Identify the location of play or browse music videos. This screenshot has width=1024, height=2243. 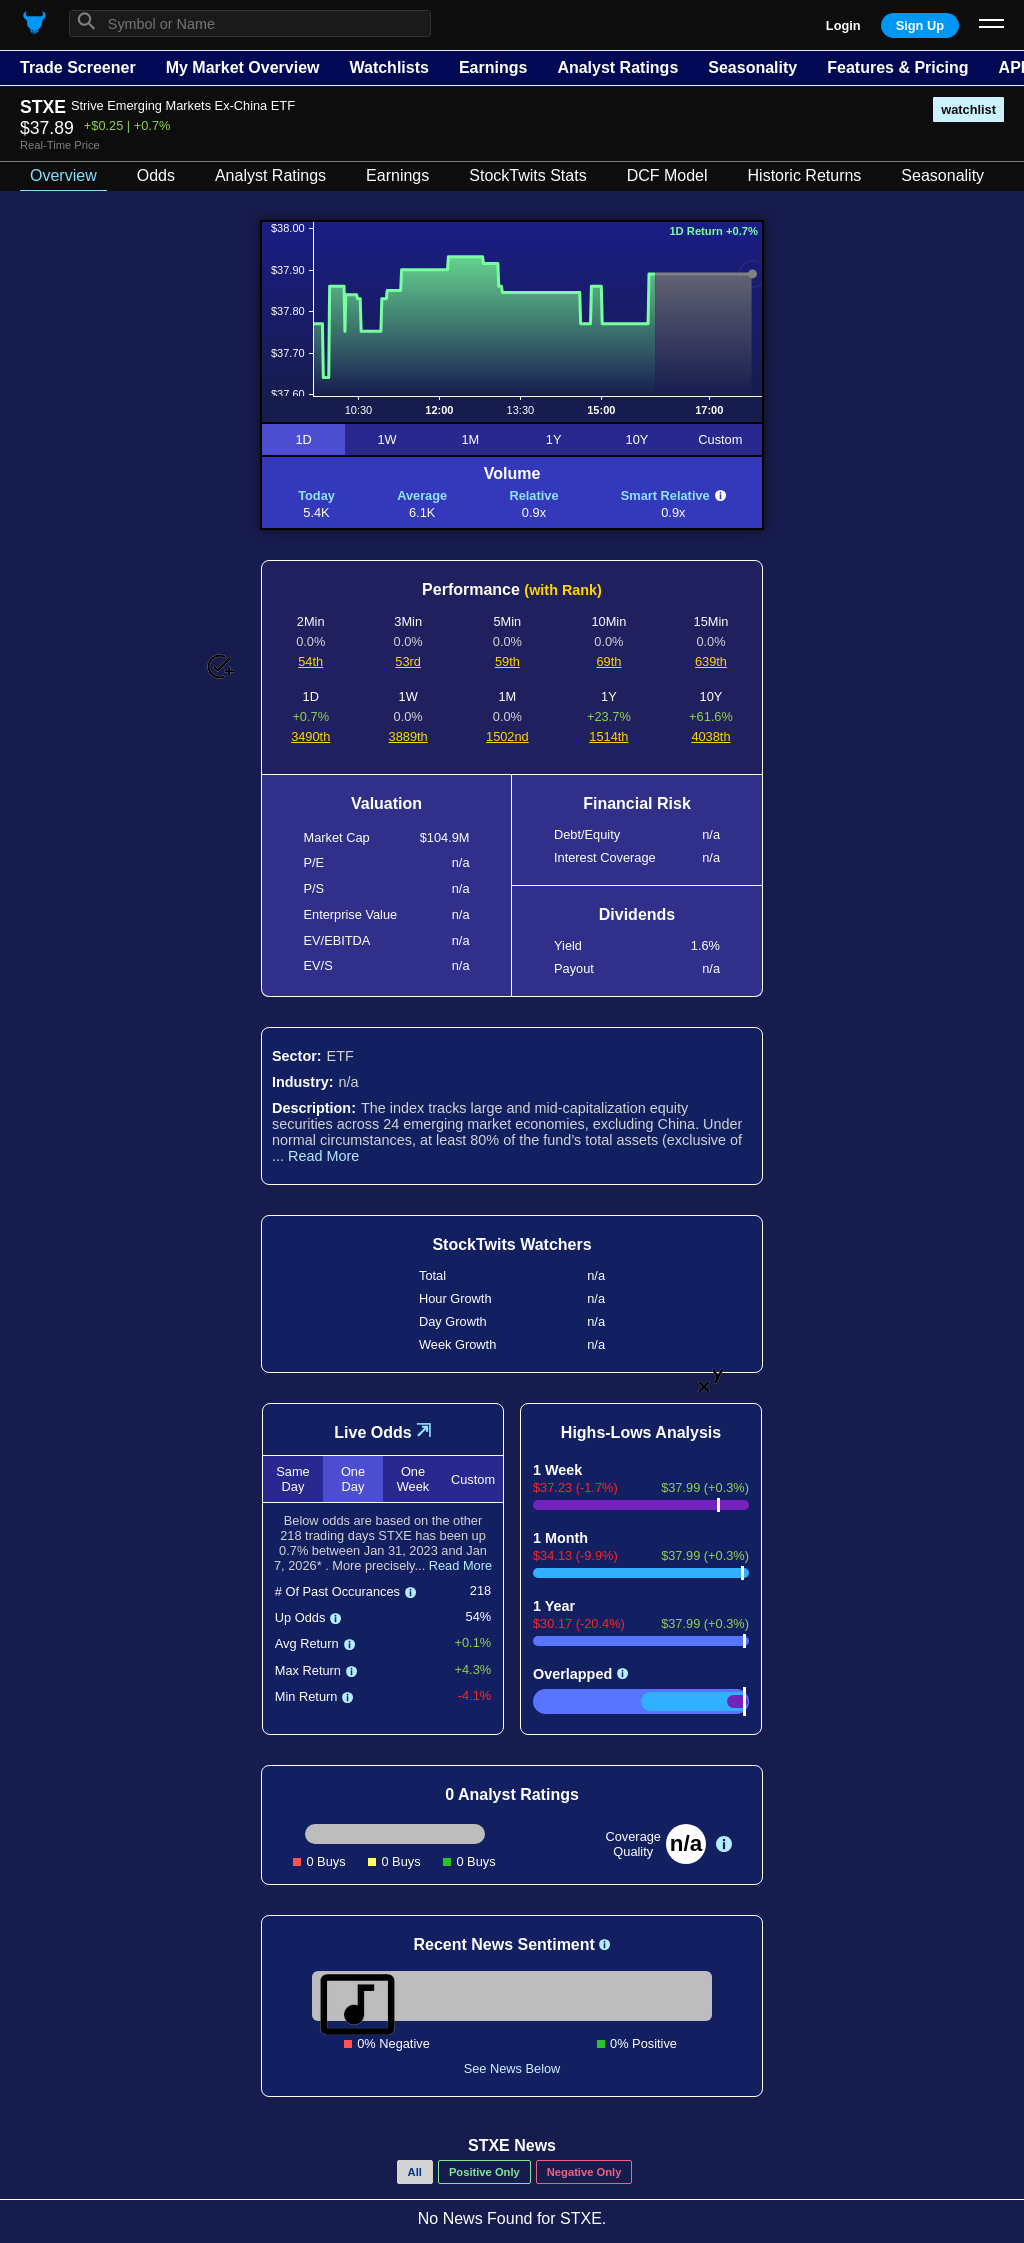
(357, 2004).